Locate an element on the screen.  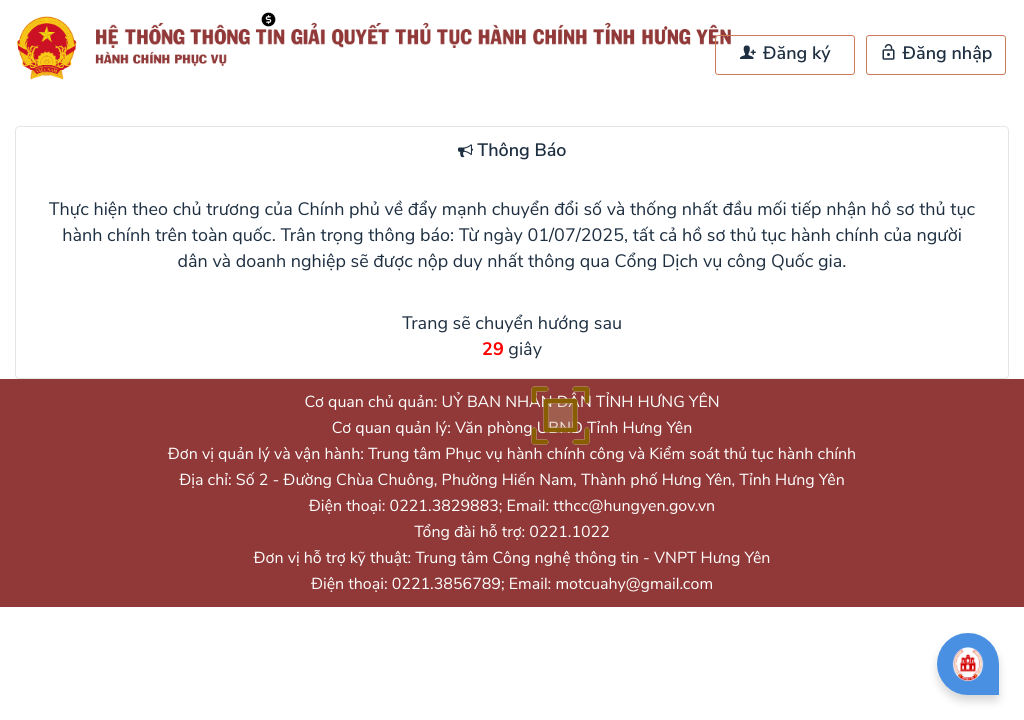
scan a document or QR code is located at coordinates (560, 415).